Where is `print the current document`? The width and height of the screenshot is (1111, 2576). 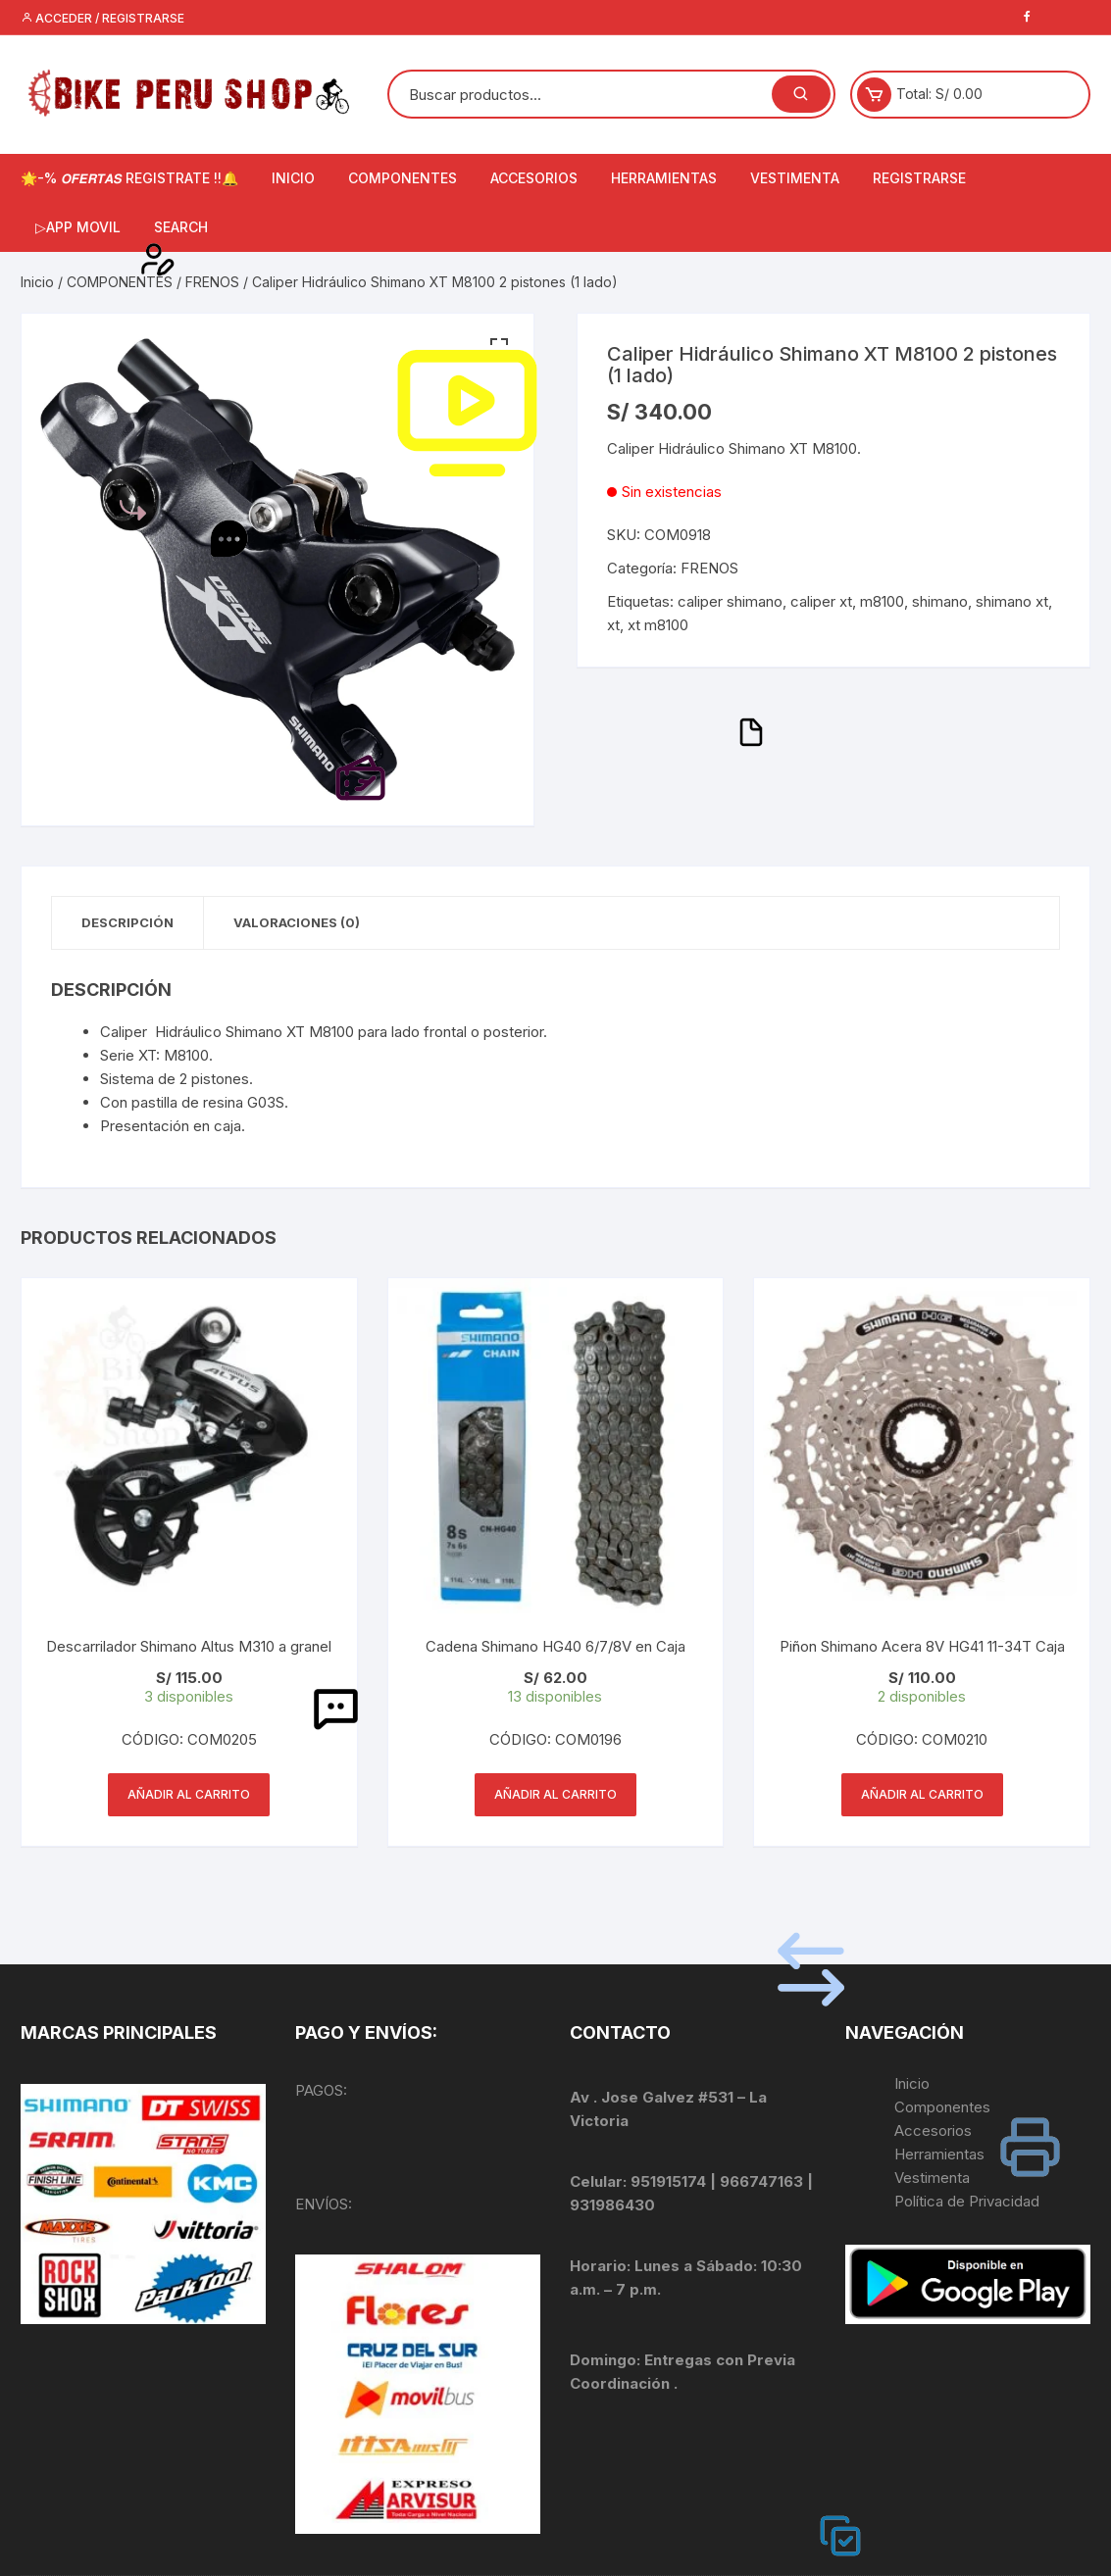 print the current document is located at coordinates (1030, 2147).